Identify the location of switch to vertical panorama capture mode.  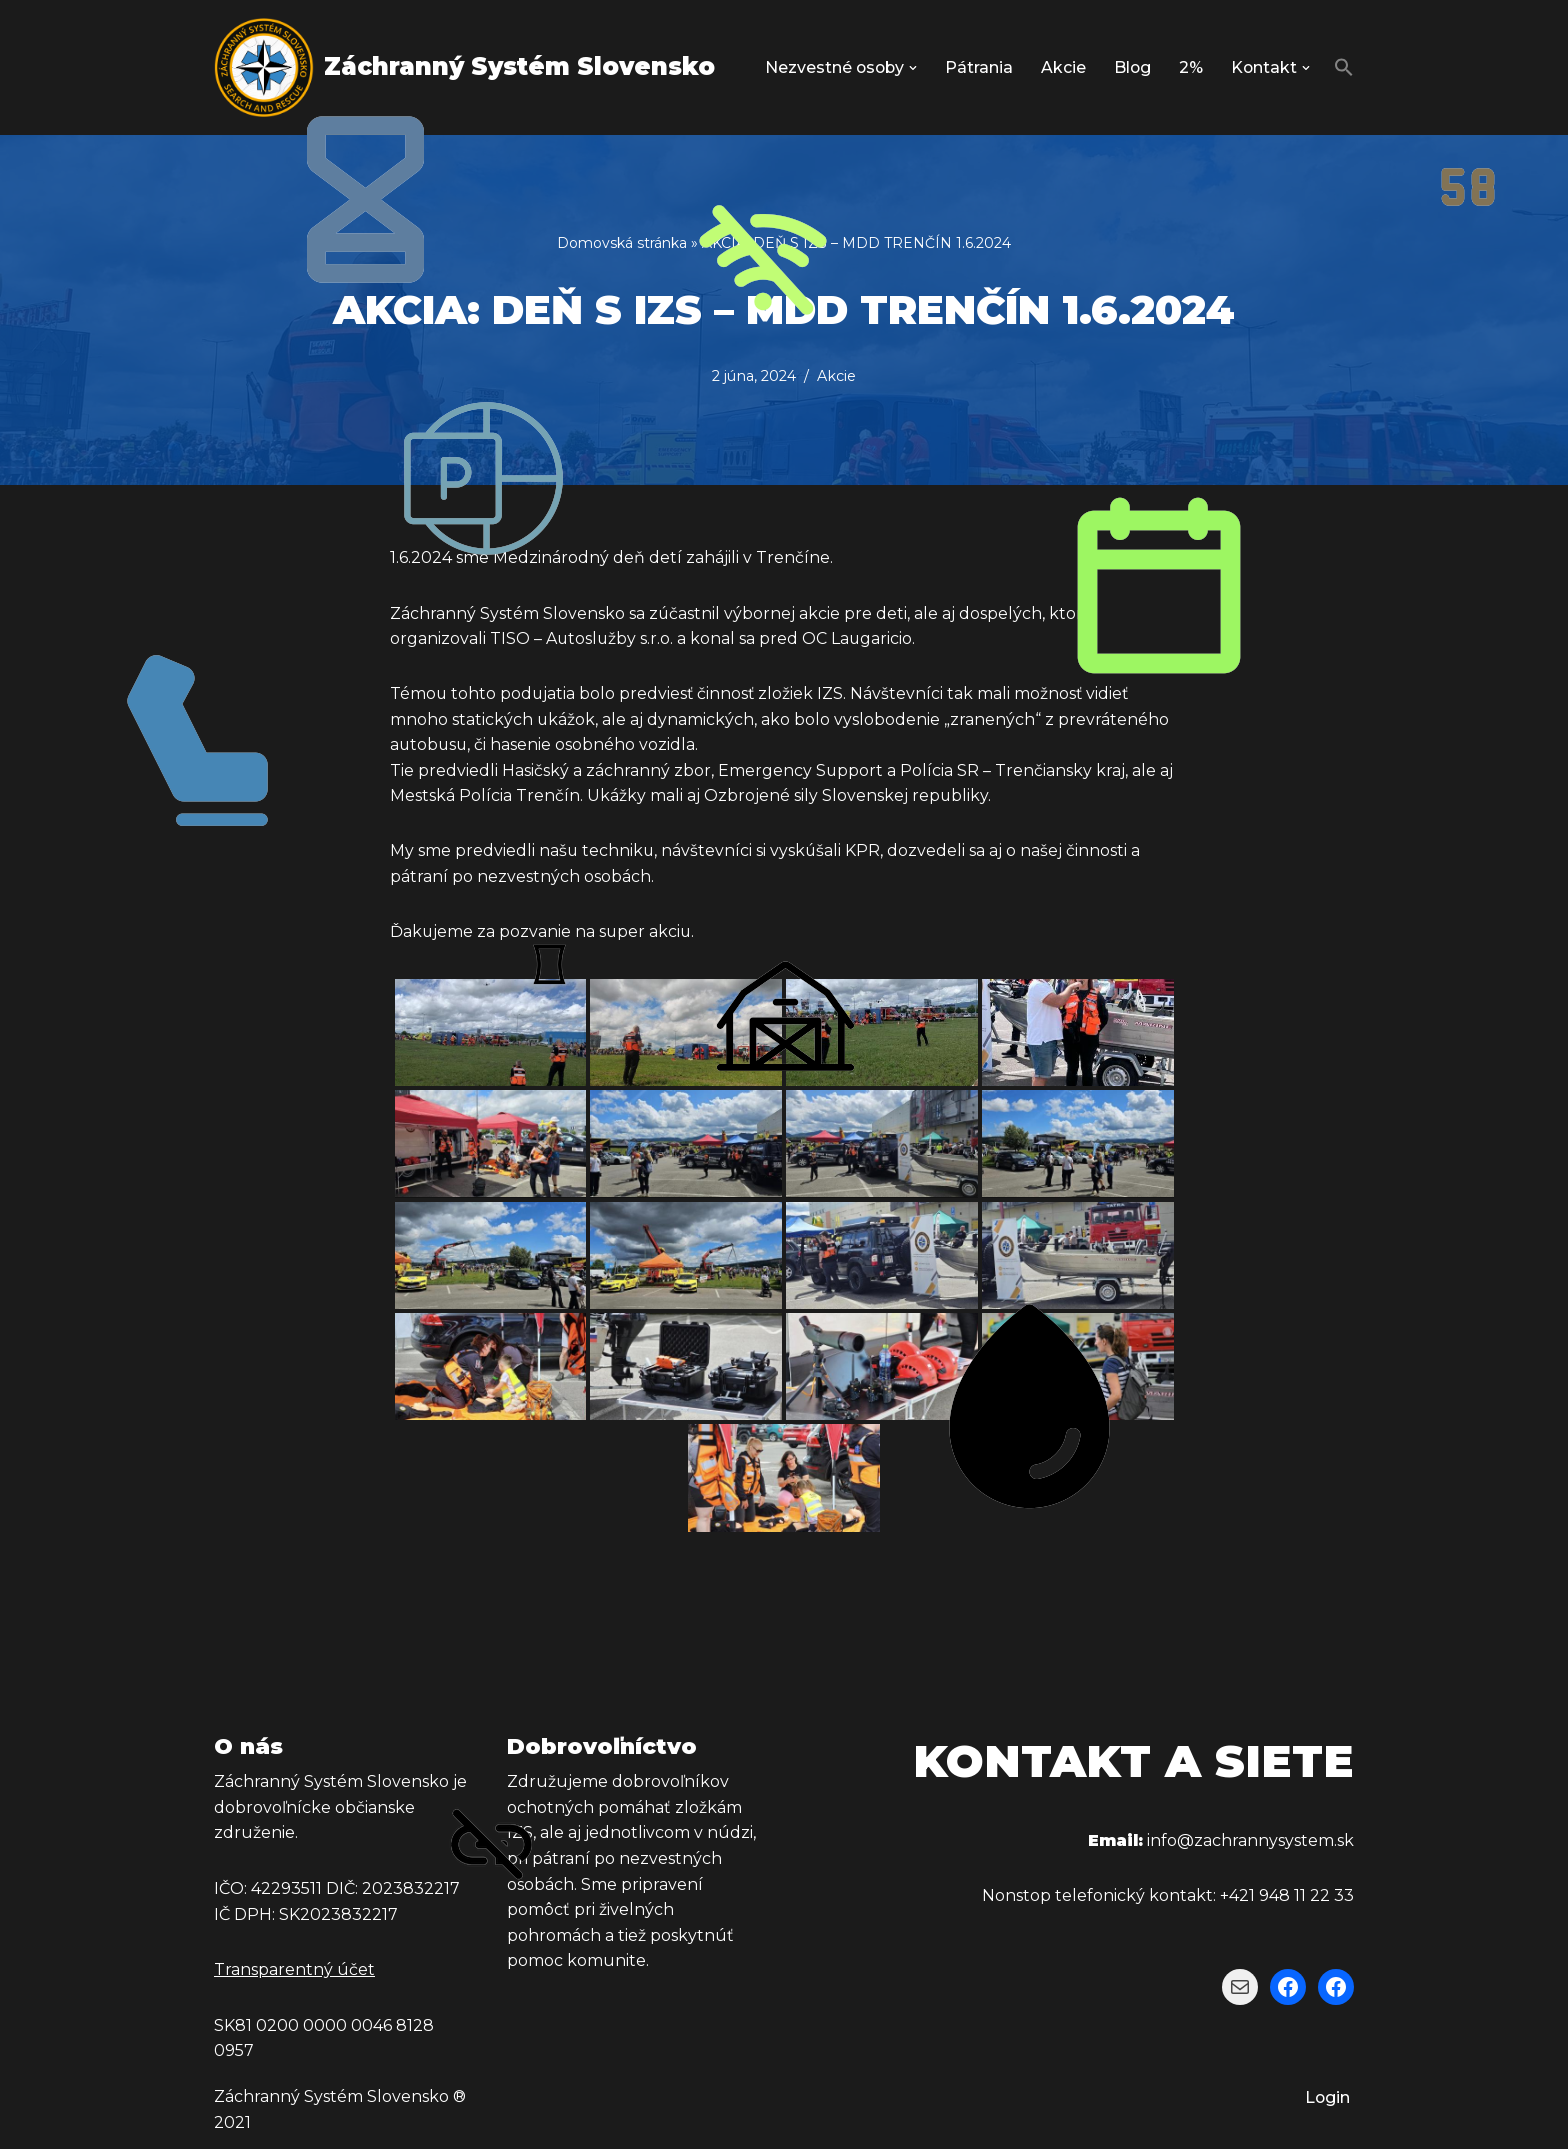
(549, 964).